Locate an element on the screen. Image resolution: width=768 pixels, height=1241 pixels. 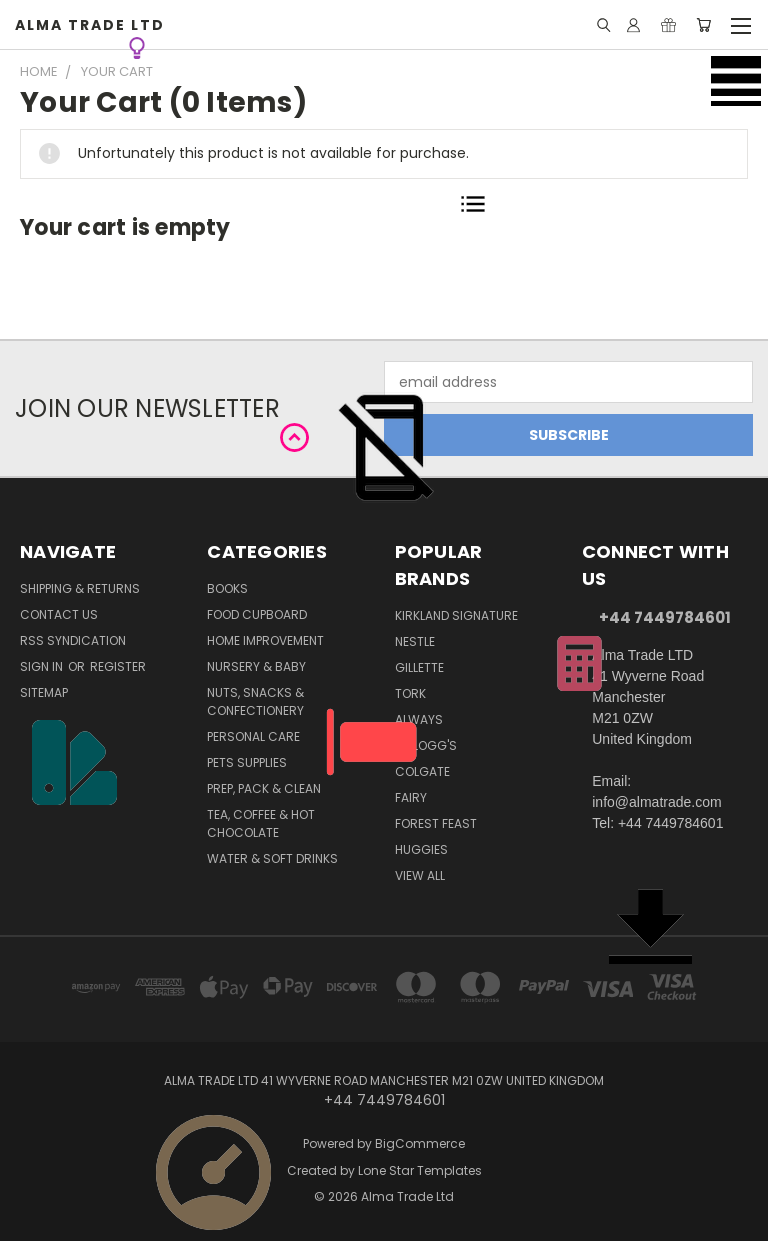
view items in list format is located at coordinates (473, 204).